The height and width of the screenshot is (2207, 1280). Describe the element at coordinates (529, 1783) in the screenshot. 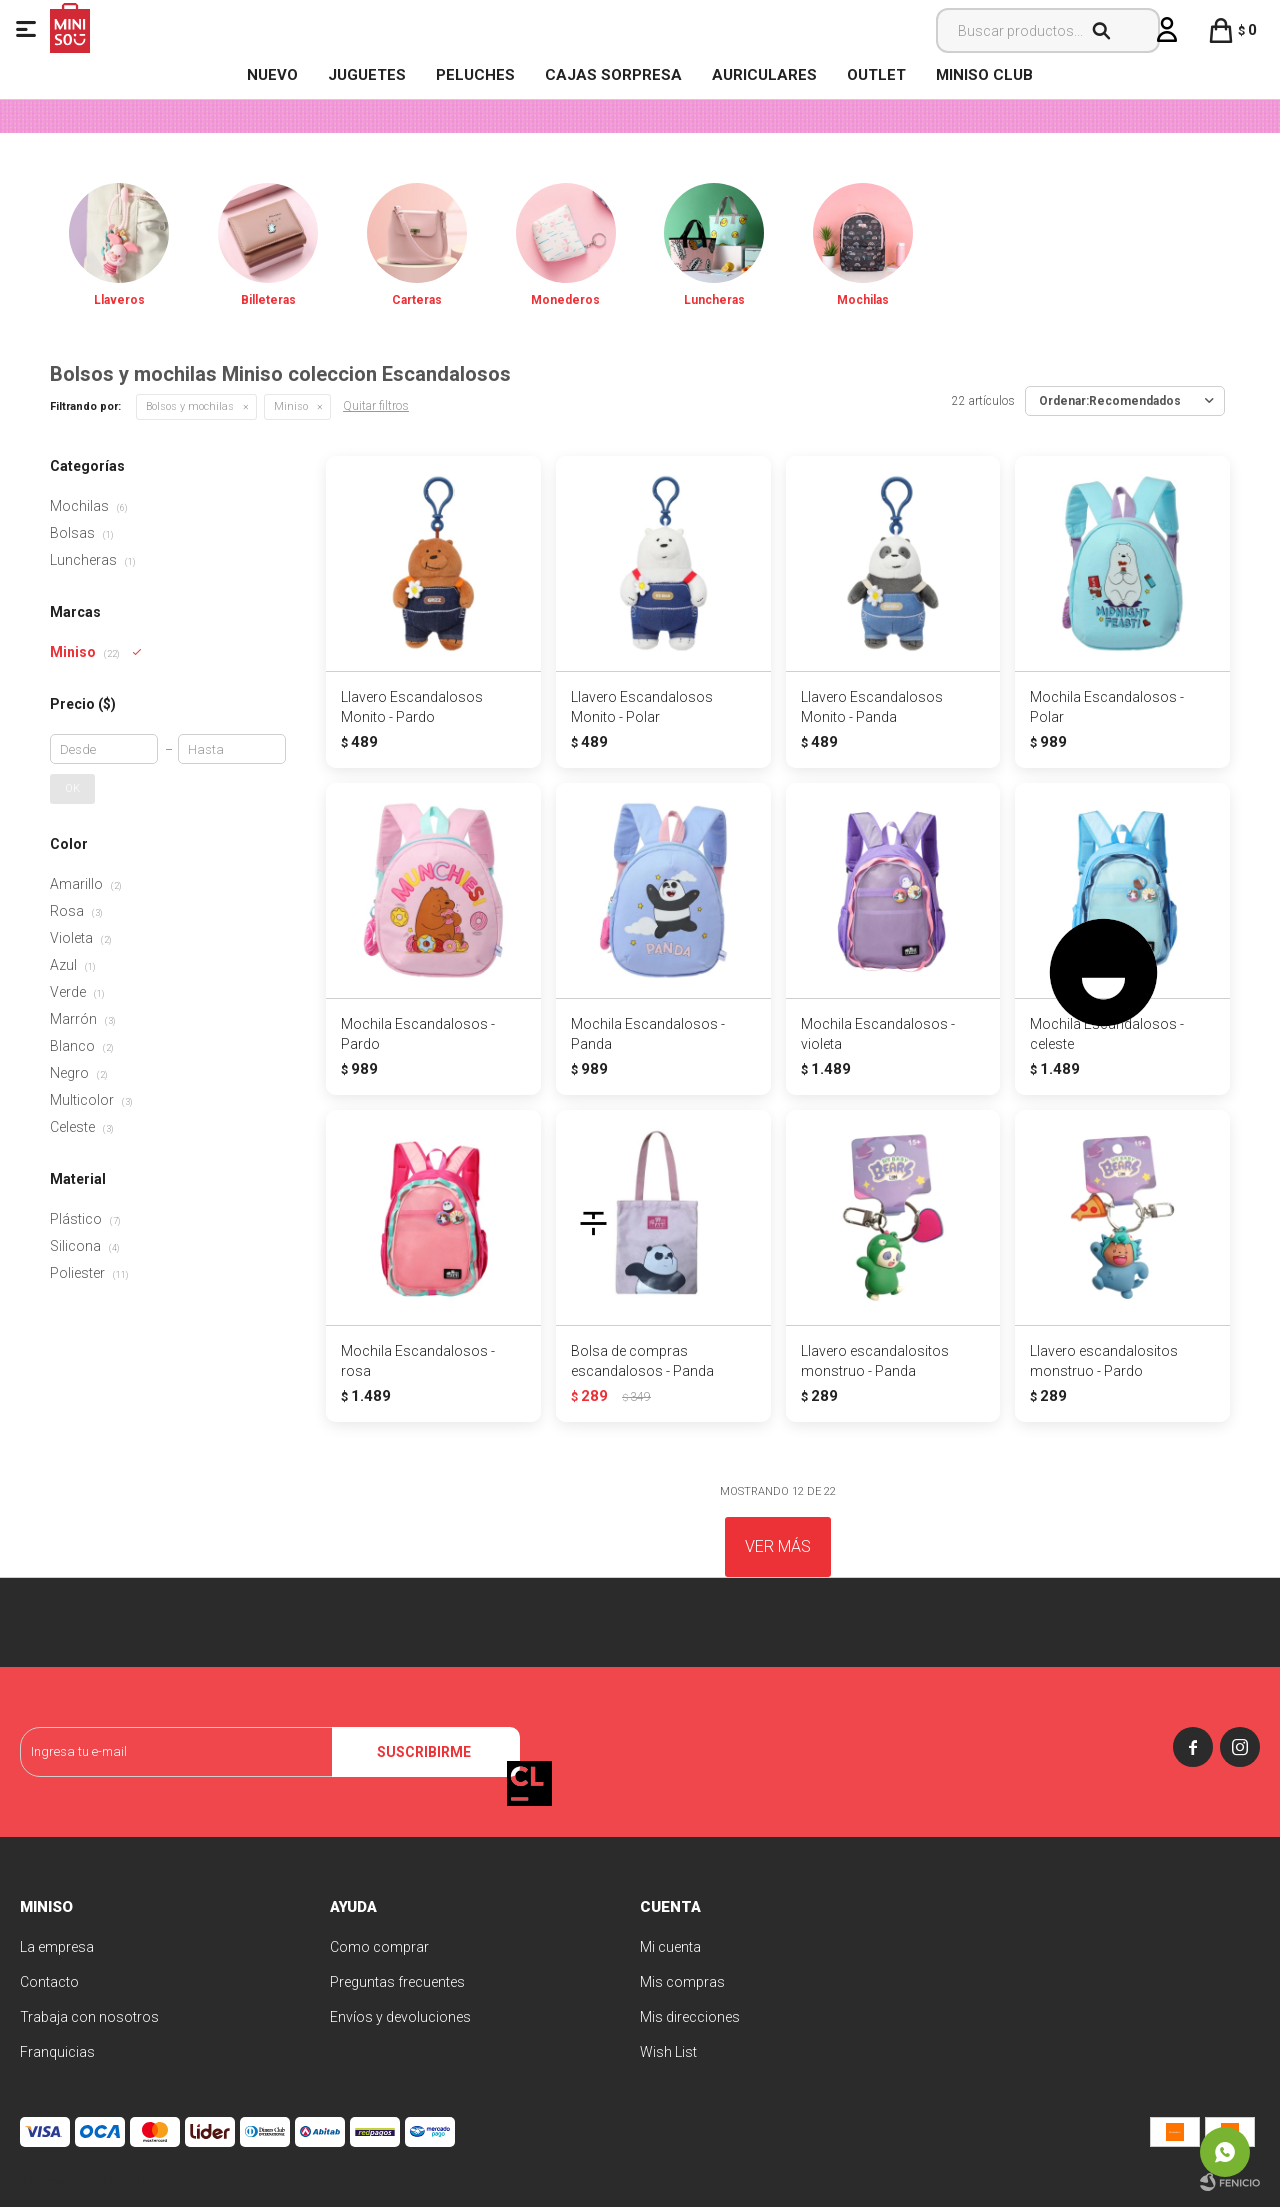

I see `open CLion IDE` at that location.